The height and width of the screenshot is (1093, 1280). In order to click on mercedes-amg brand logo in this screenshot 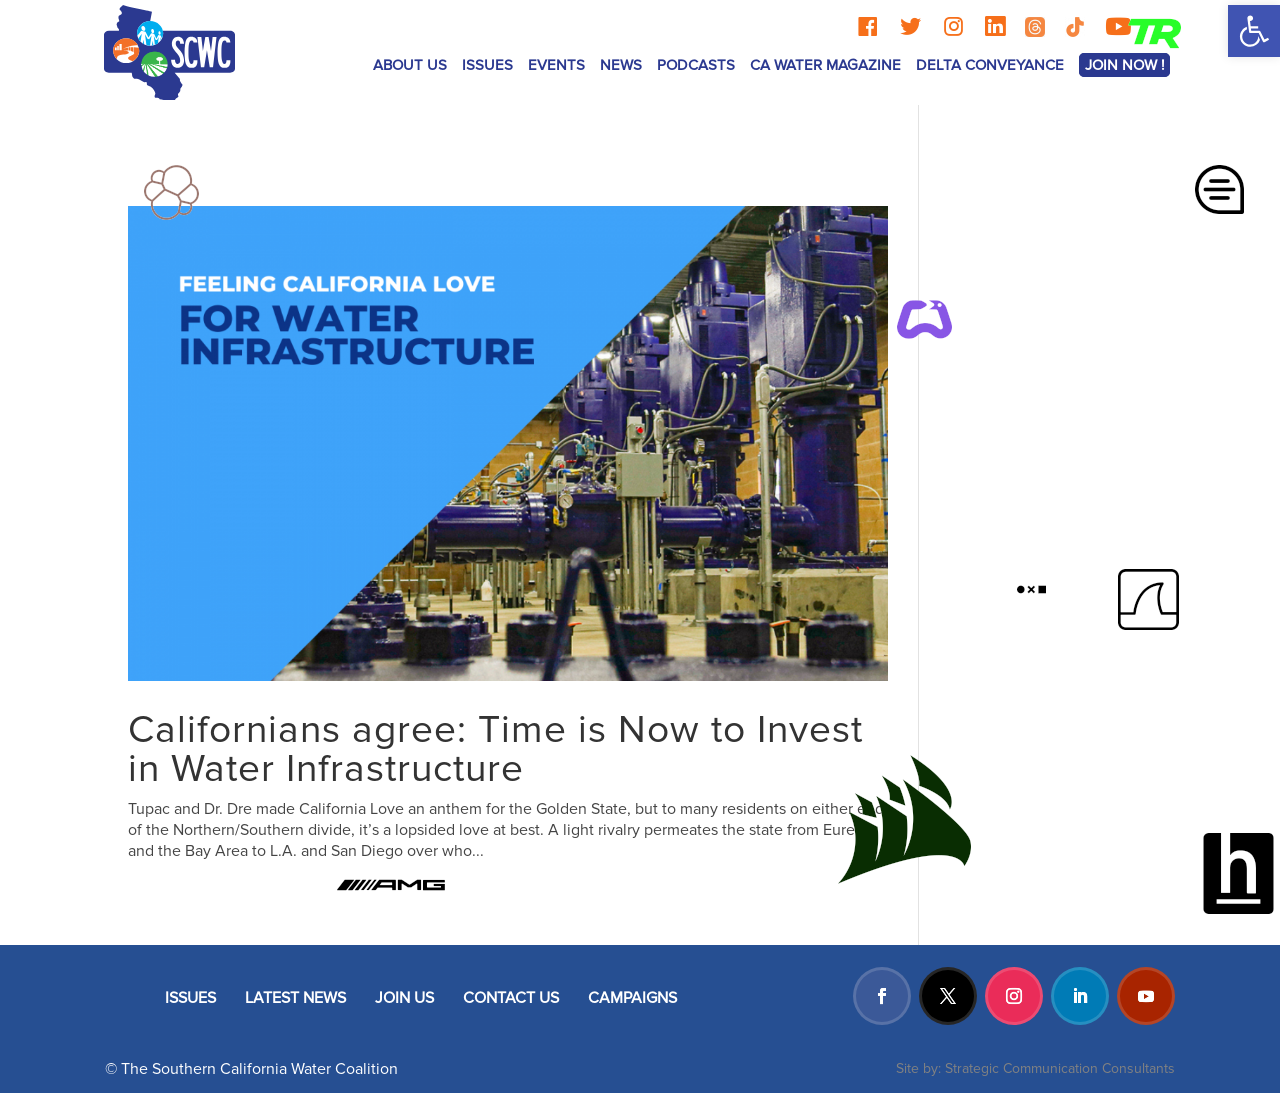, I will do `click(391, 885)`.